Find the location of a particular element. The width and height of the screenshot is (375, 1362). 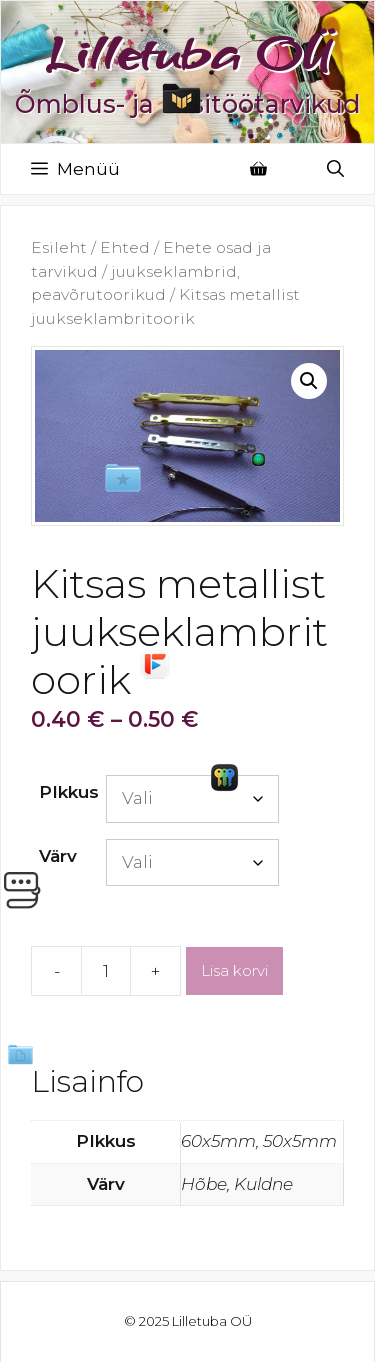

folder for ASUS TUF gaming files or applications is located at coordinates (181, 99).